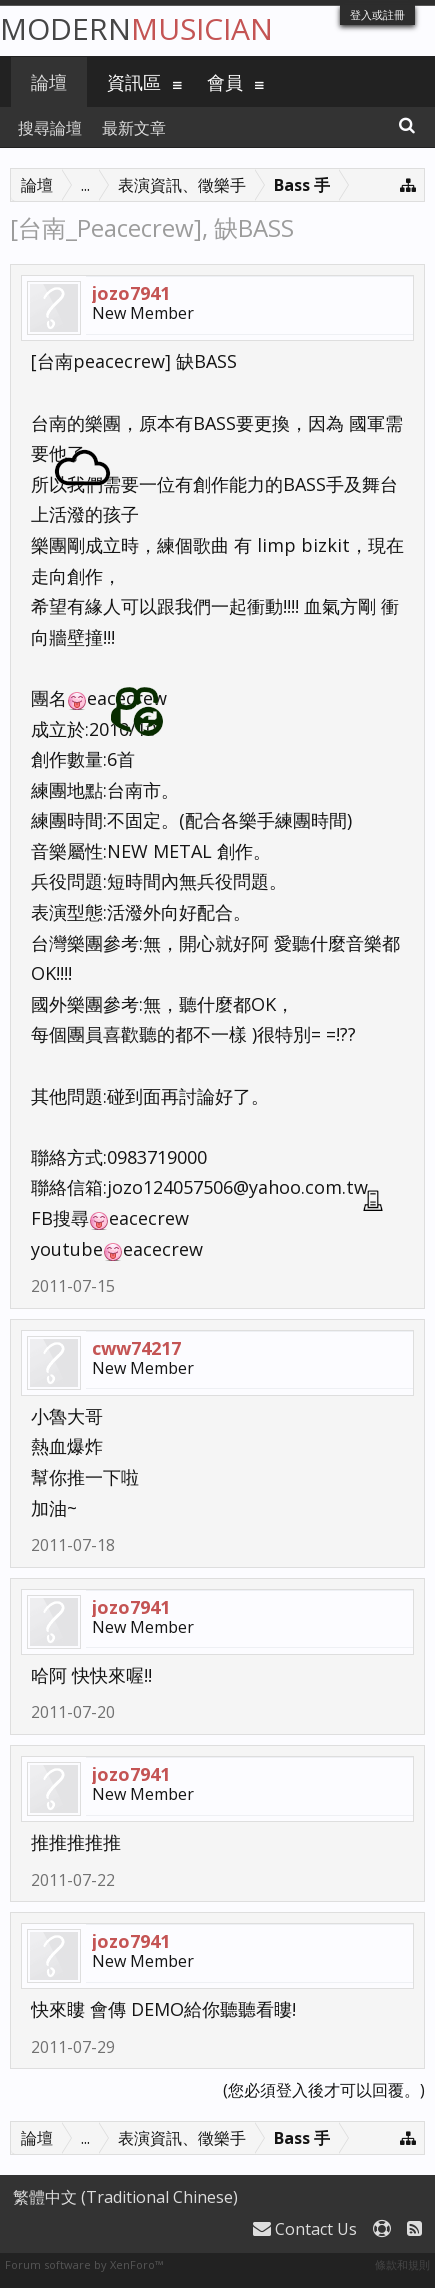  Describe the element at coordinates (137, 710) in the screenshot. I see `copilot is processing your request` at that location.